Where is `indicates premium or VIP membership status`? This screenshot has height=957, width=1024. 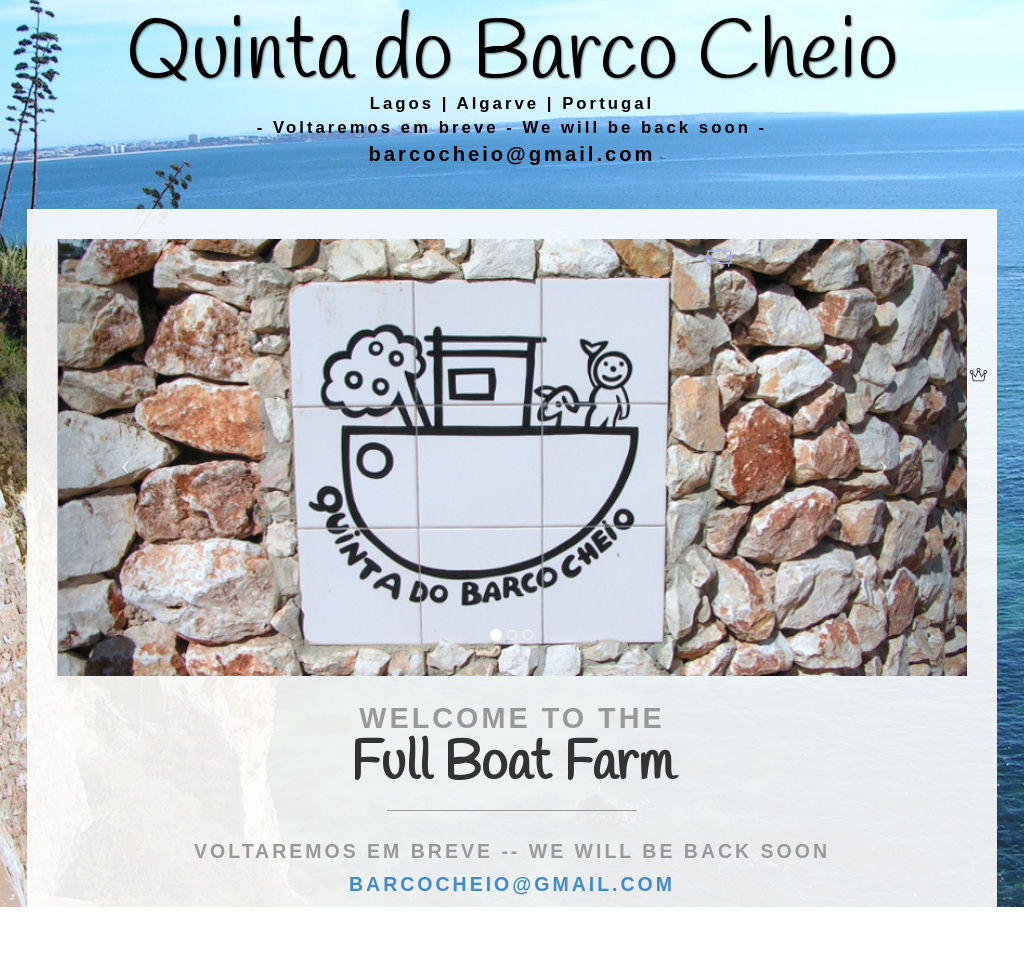 indicates premium or VIP membership status is located at coordinates (978, 375).